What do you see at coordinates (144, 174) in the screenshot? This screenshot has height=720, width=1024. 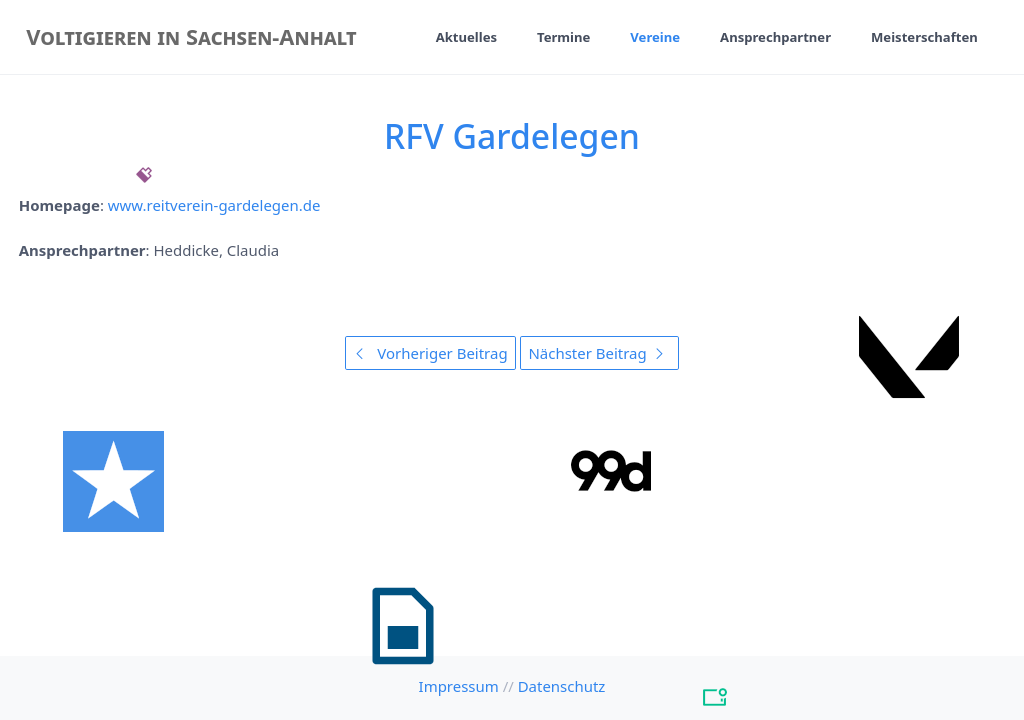 I see `access brush or painting tools` at bounding box center [144, 174].